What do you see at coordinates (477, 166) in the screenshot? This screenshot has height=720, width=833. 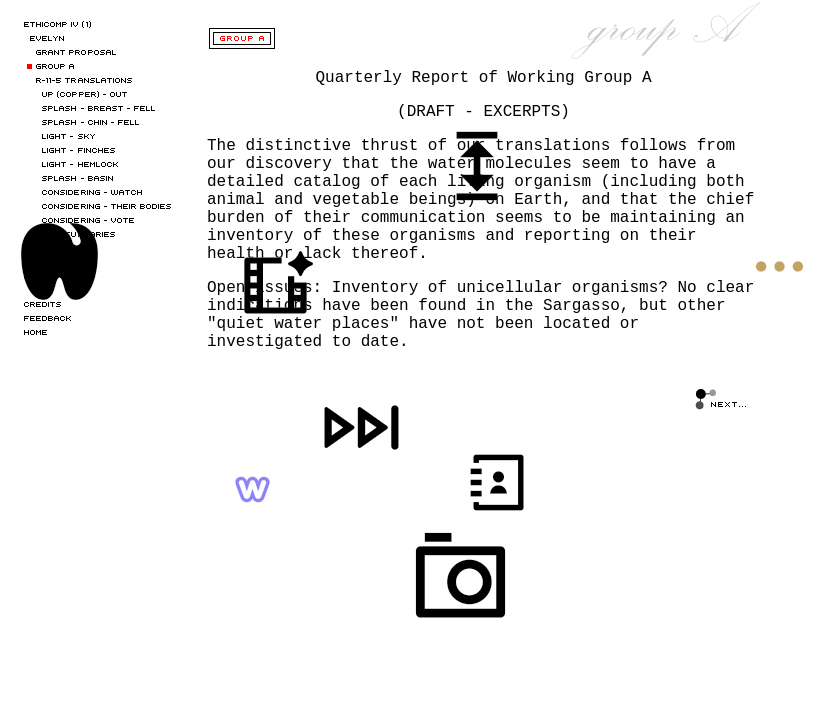 I see `expand content to full height` at bounding box center [477, 166].